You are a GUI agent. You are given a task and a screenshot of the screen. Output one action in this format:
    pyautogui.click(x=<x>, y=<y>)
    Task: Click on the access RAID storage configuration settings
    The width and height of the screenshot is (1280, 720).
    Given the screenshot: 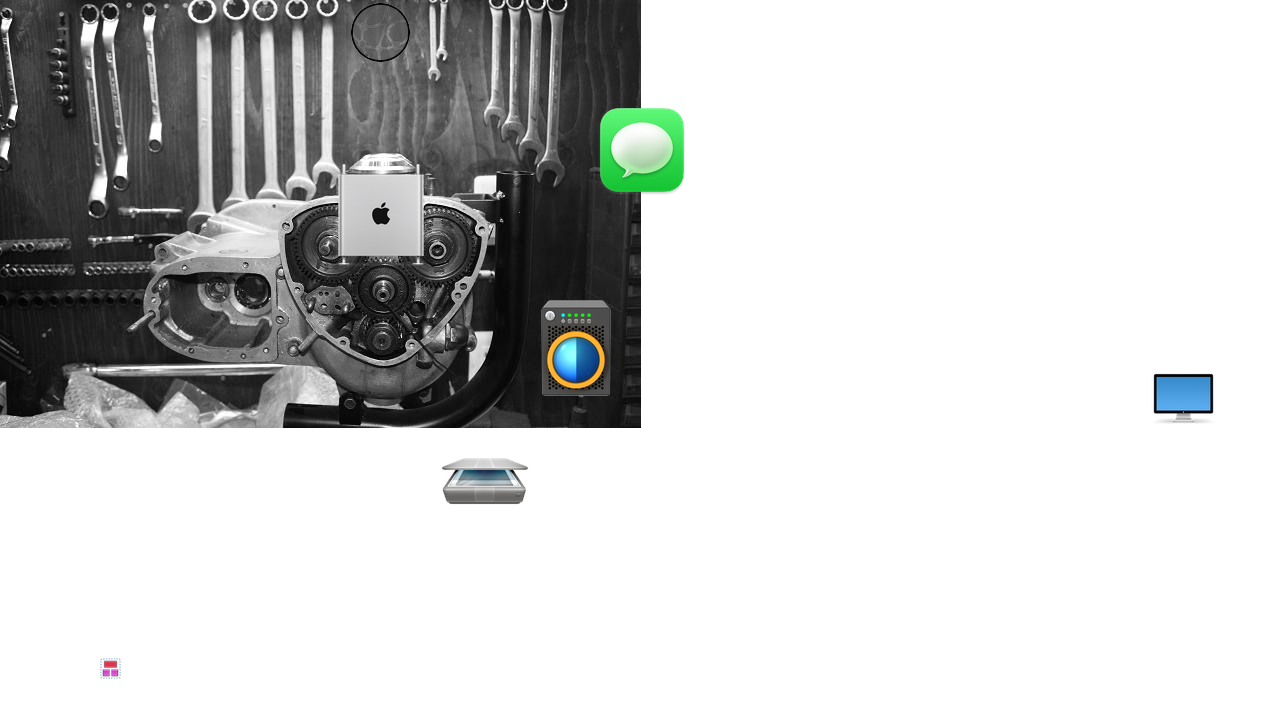 What is the action you would take?
    pyautogui.click(x=576, y=348)
    